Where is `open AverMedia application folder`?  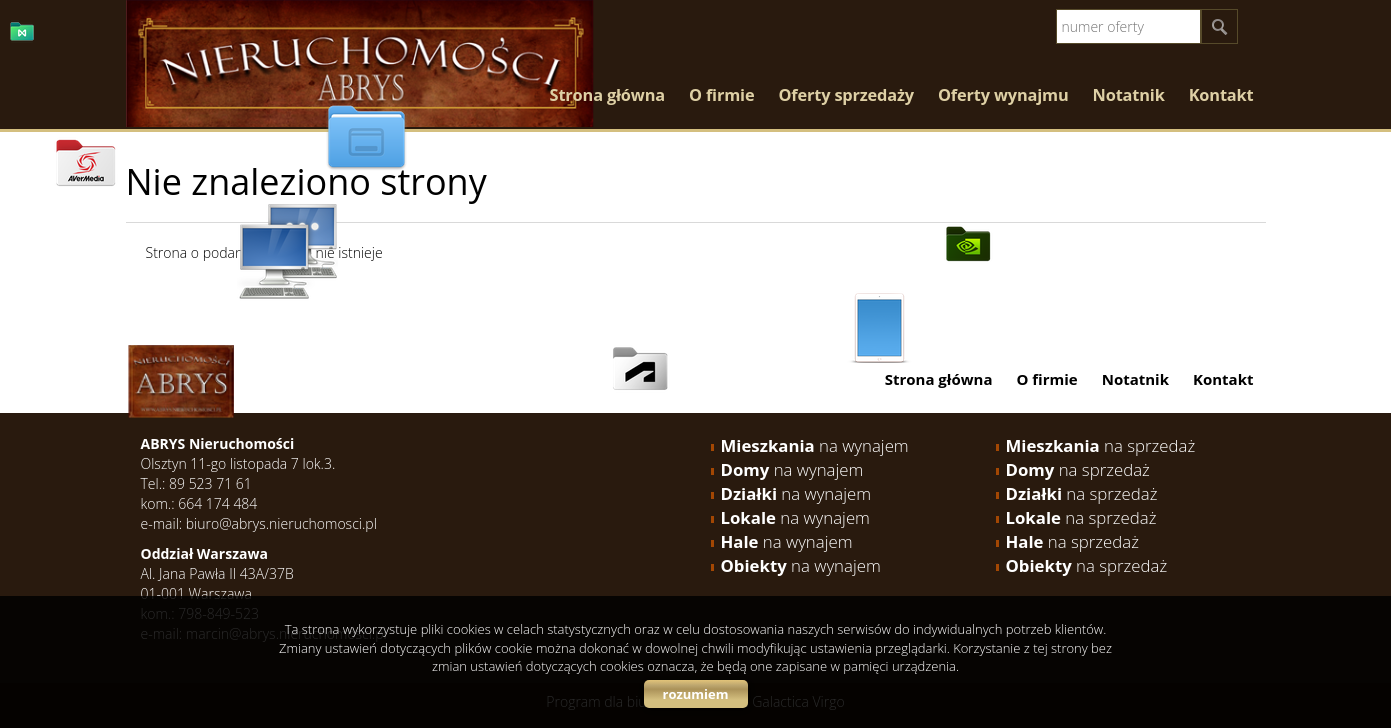
open AverMedia application folder is located at coordinates (85, 164).